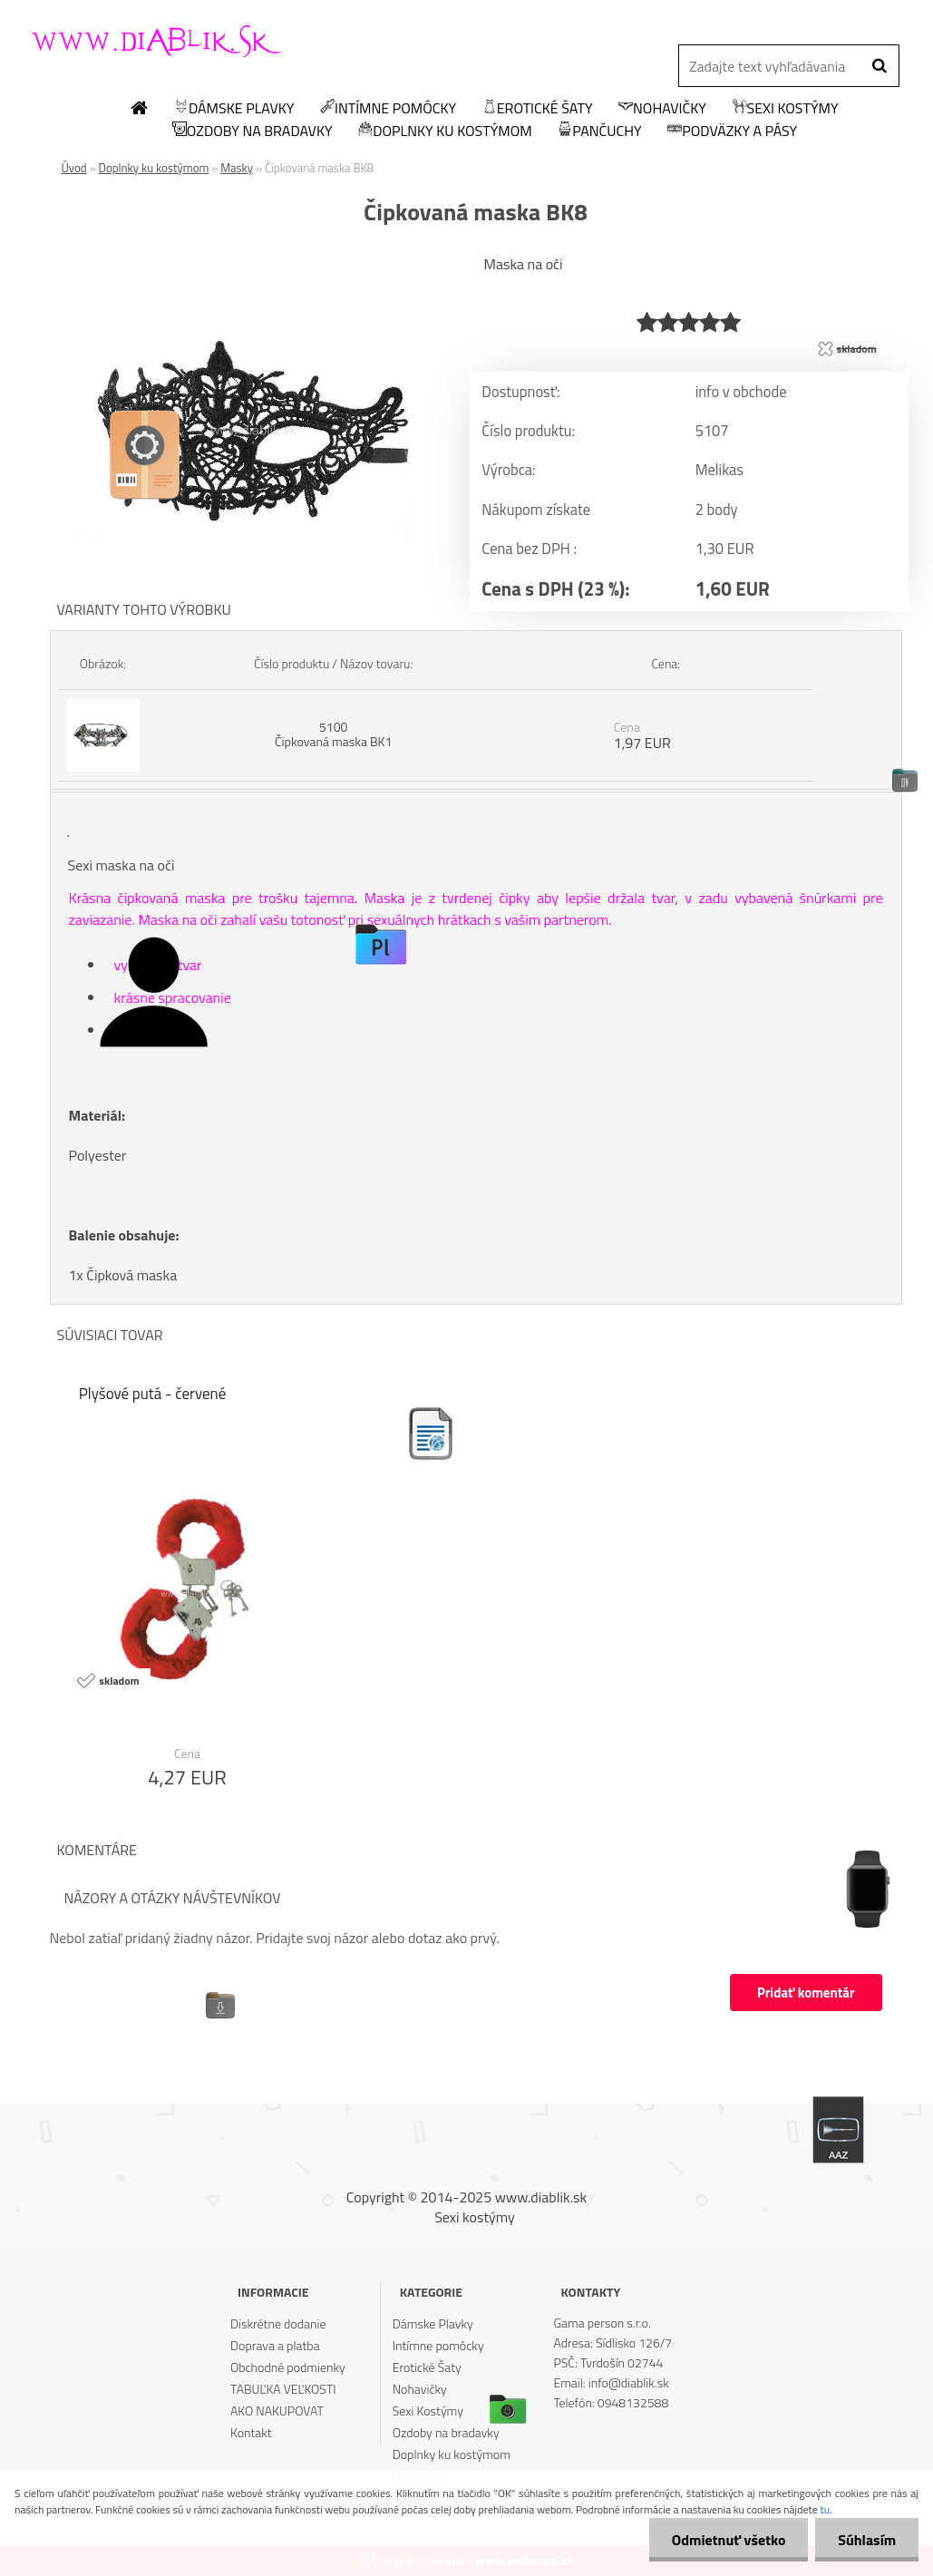 The width and height of the screenshot is (933, 2576). What do you see at coordinates (867, 1889) in the screenshot?
I see `apple watch device icon` at bounding box center [867, 1889].